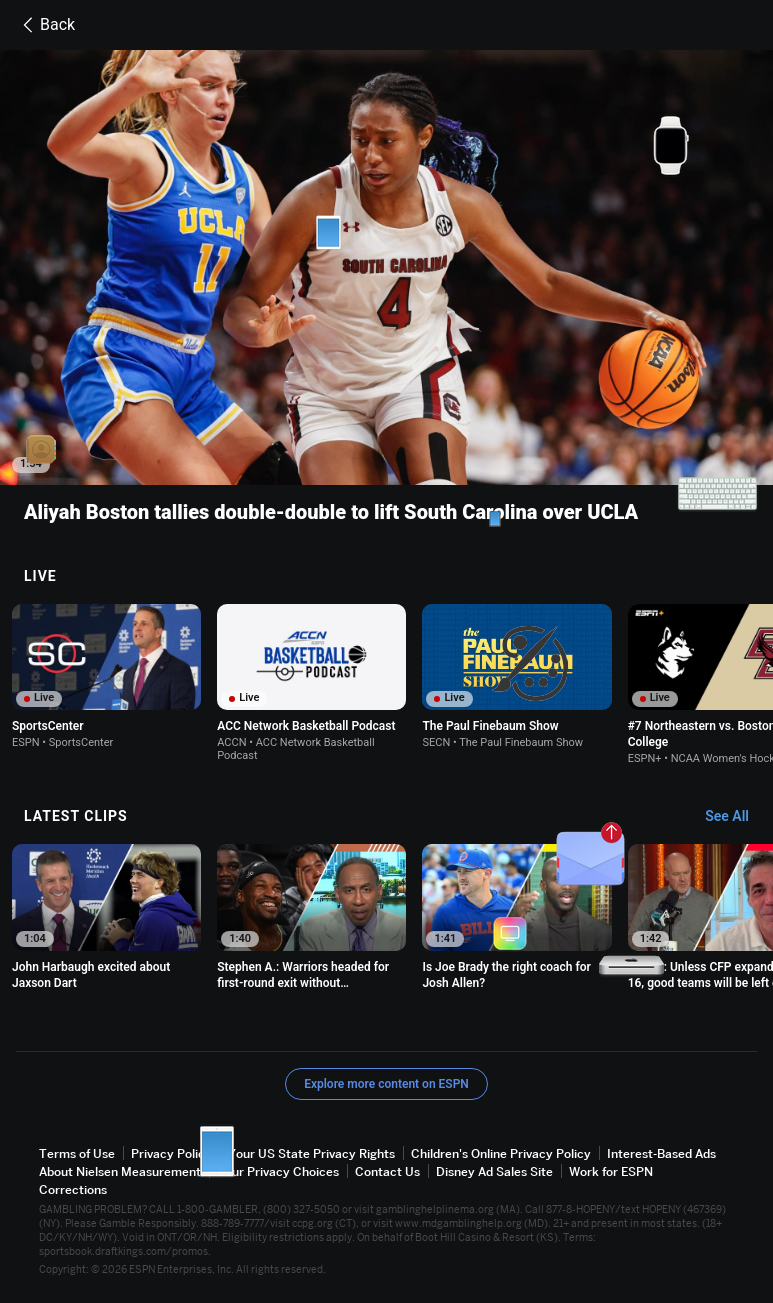 The image size is (773, 1303). What do you see at coordinates (510, 934) in the screenshot?
I see `open display color preferences` at bounding box center [510, 934].